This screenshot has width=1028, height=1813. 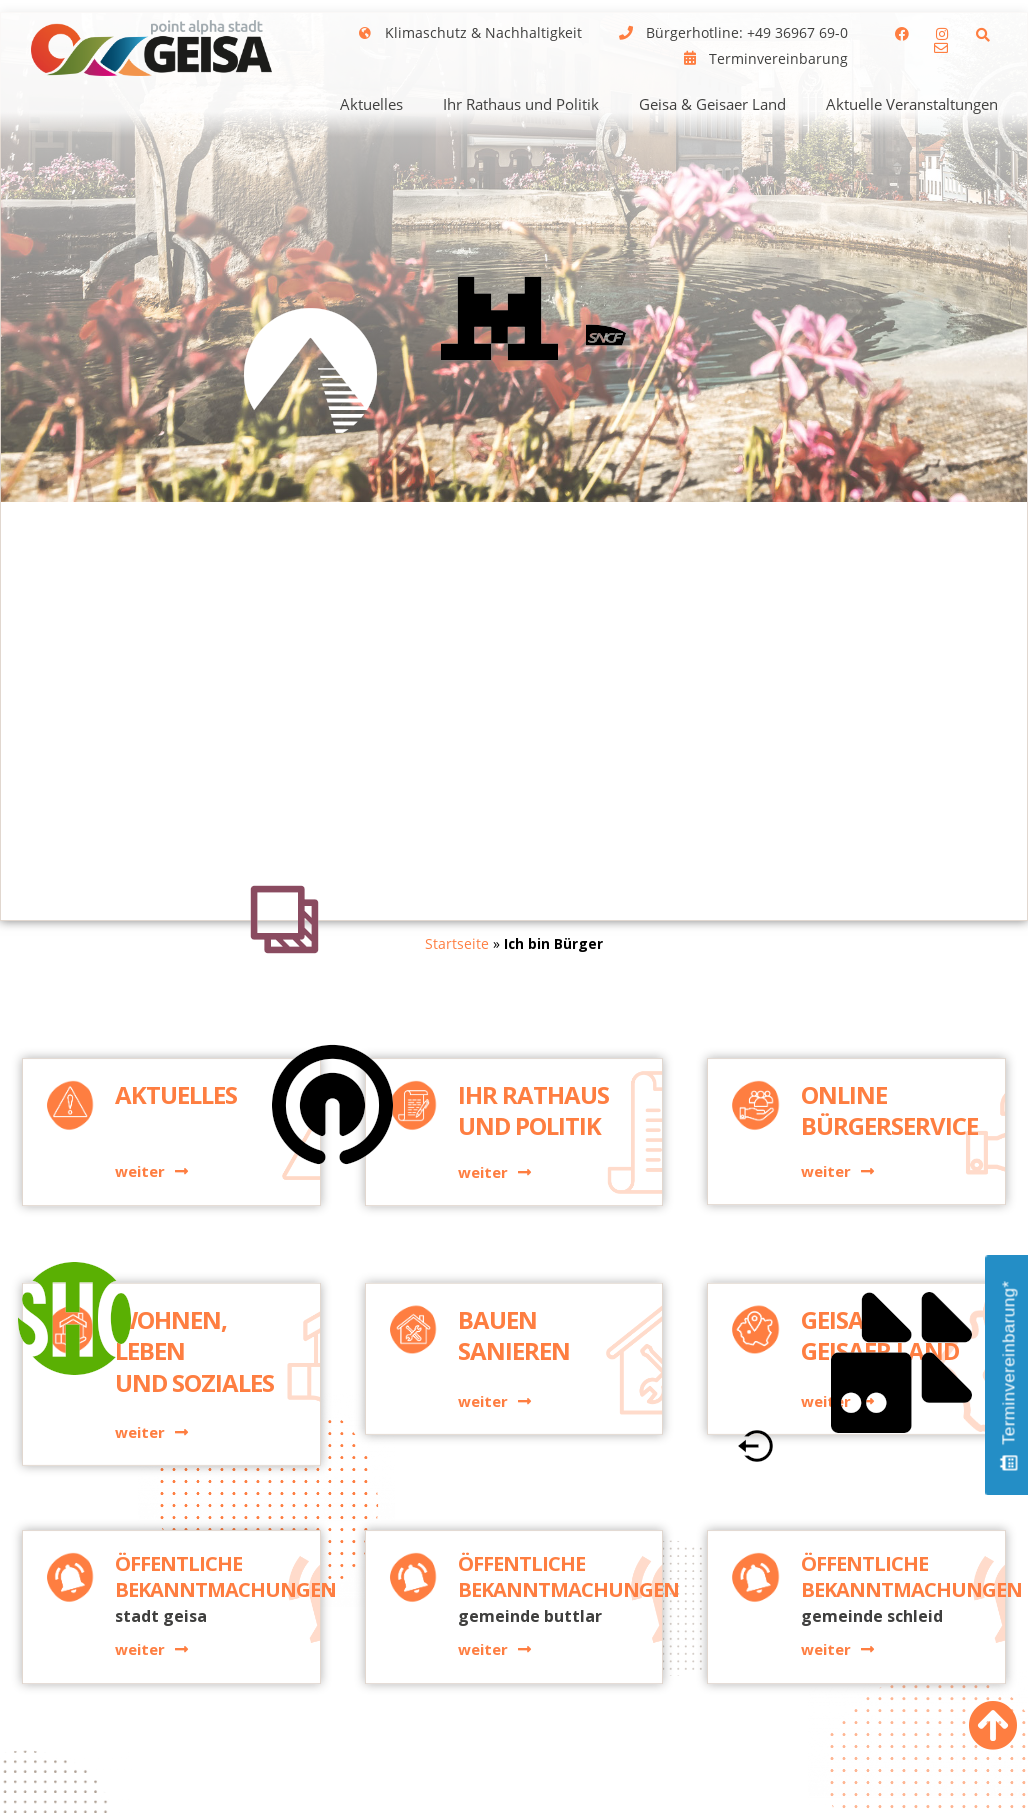 What do you see at coordinates (284, 919) in the screenshot?
I see `apply shadow effect to selected element` at bounding box center [284, 919].